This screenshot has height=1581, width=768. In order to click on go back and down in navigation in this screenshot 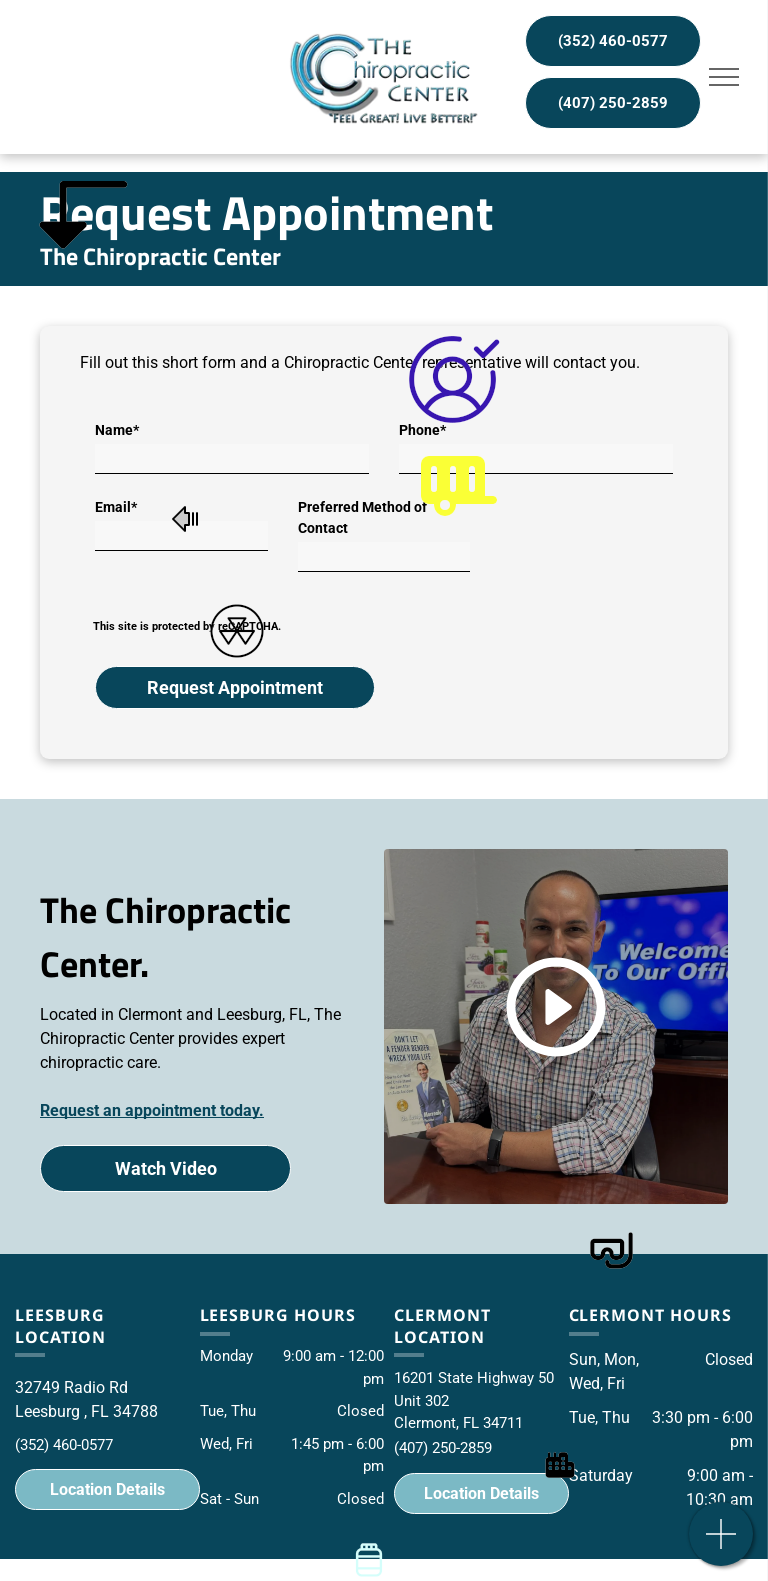, I will do `click(80, 208)`.